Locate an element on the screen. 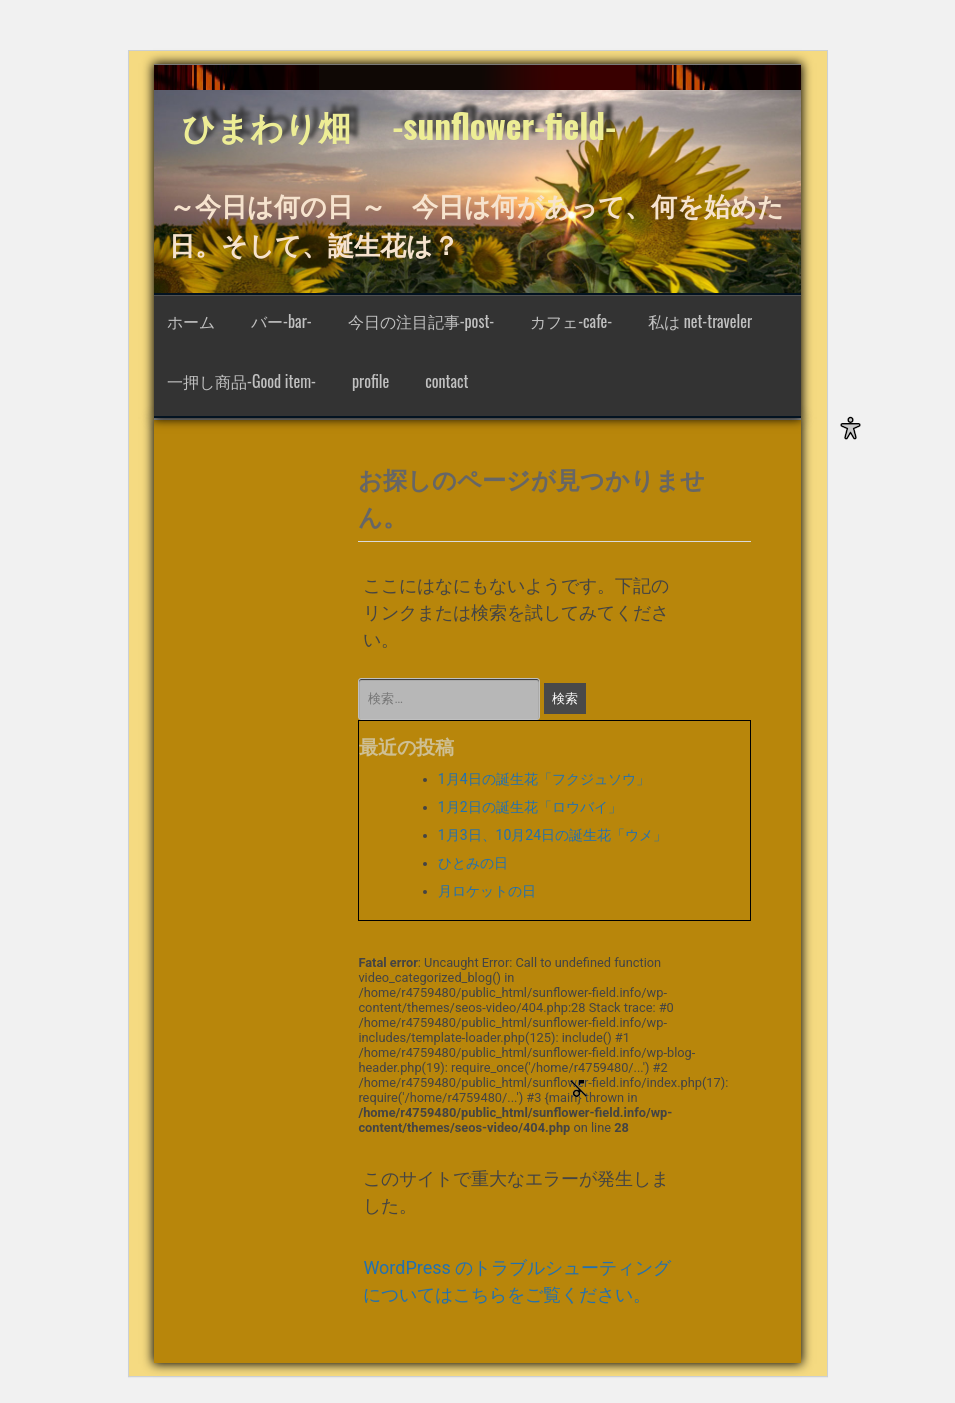 The height and width of the screenshot is (1403, 955). accessibility settings or features is located at coordinates (850, 428).